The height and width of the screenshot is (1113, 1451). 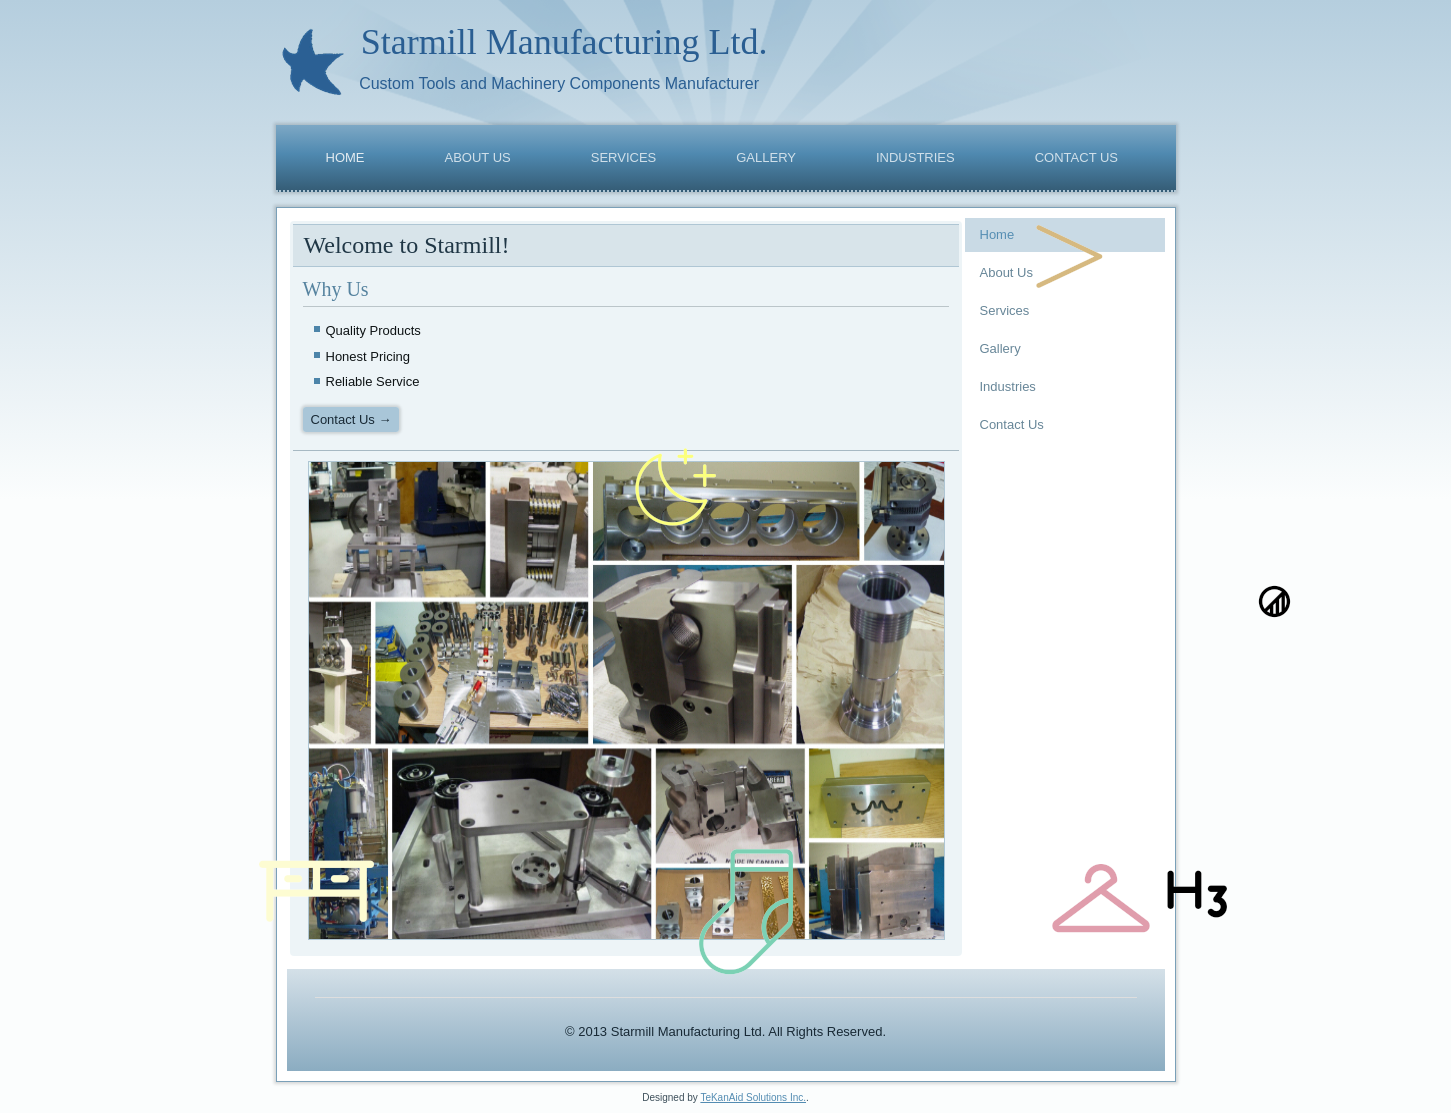 What do you see at coordinates (672, 488) in the screenshot?
I see `enable dark mode or night theme` at bounding box center [672, 488].